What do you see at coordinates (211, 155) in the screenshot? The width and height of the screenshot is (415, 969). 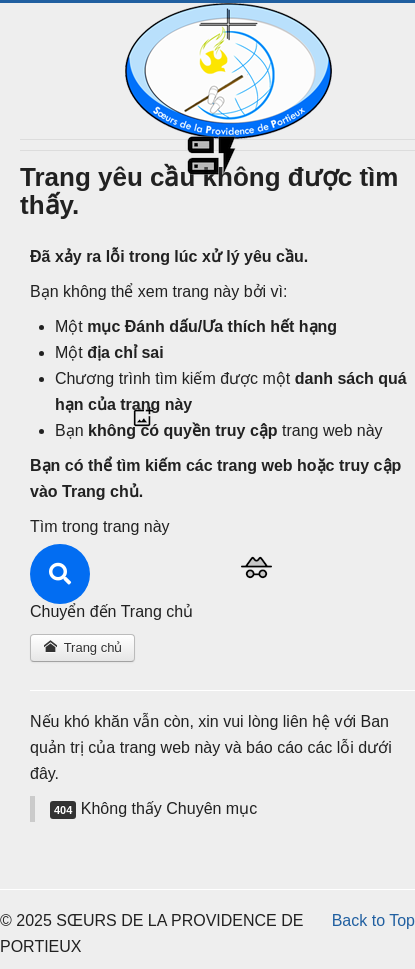 I see `access dynamic form builder` at bounding box center [211, 155].